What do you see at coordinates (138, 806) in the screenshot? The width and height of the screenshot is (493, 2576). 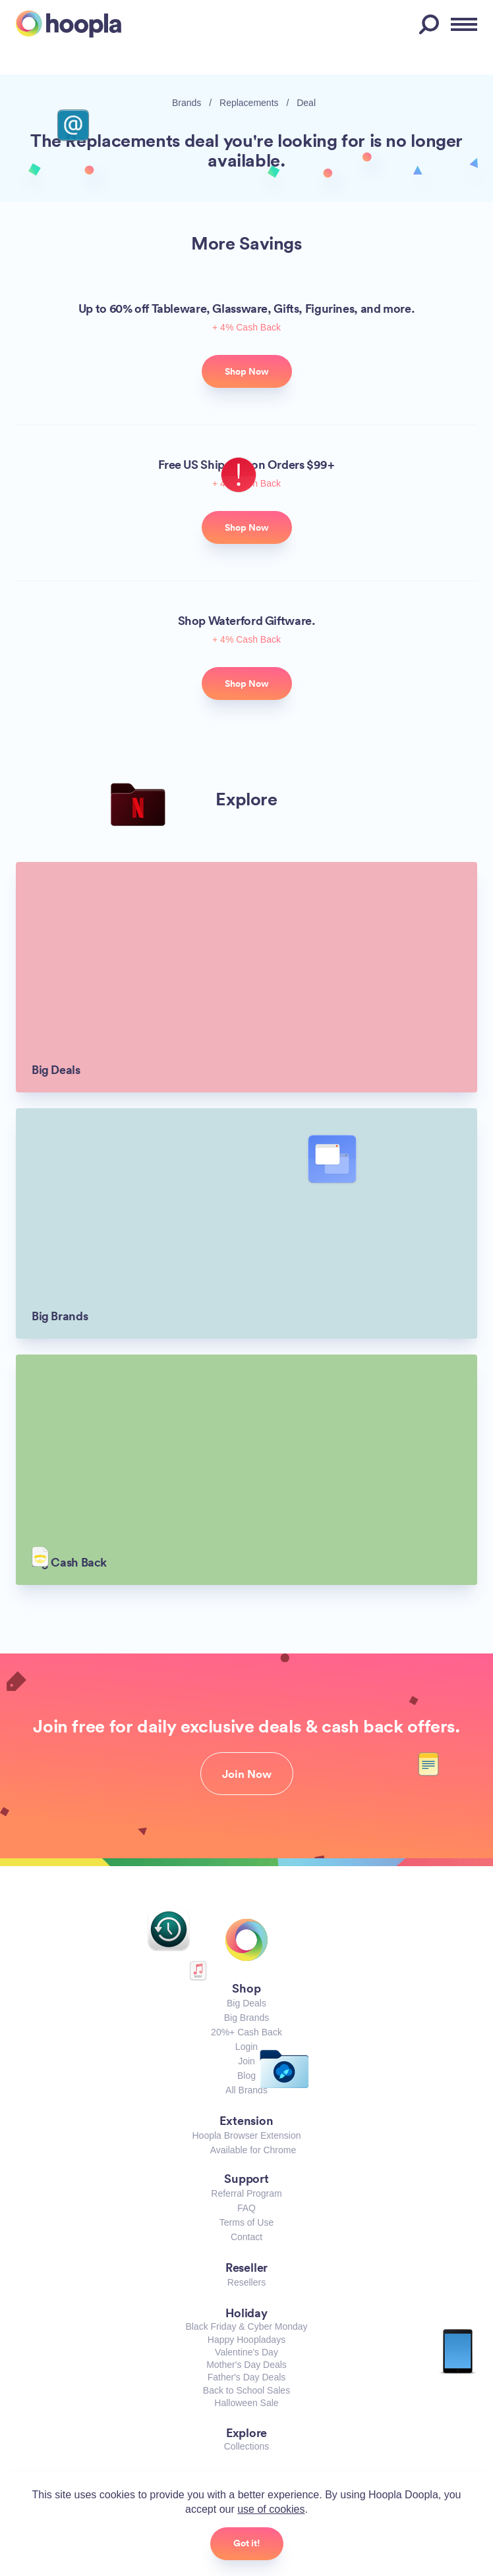 I see `open folder containing netflix downloads or media` at bounding box center [138, 806].